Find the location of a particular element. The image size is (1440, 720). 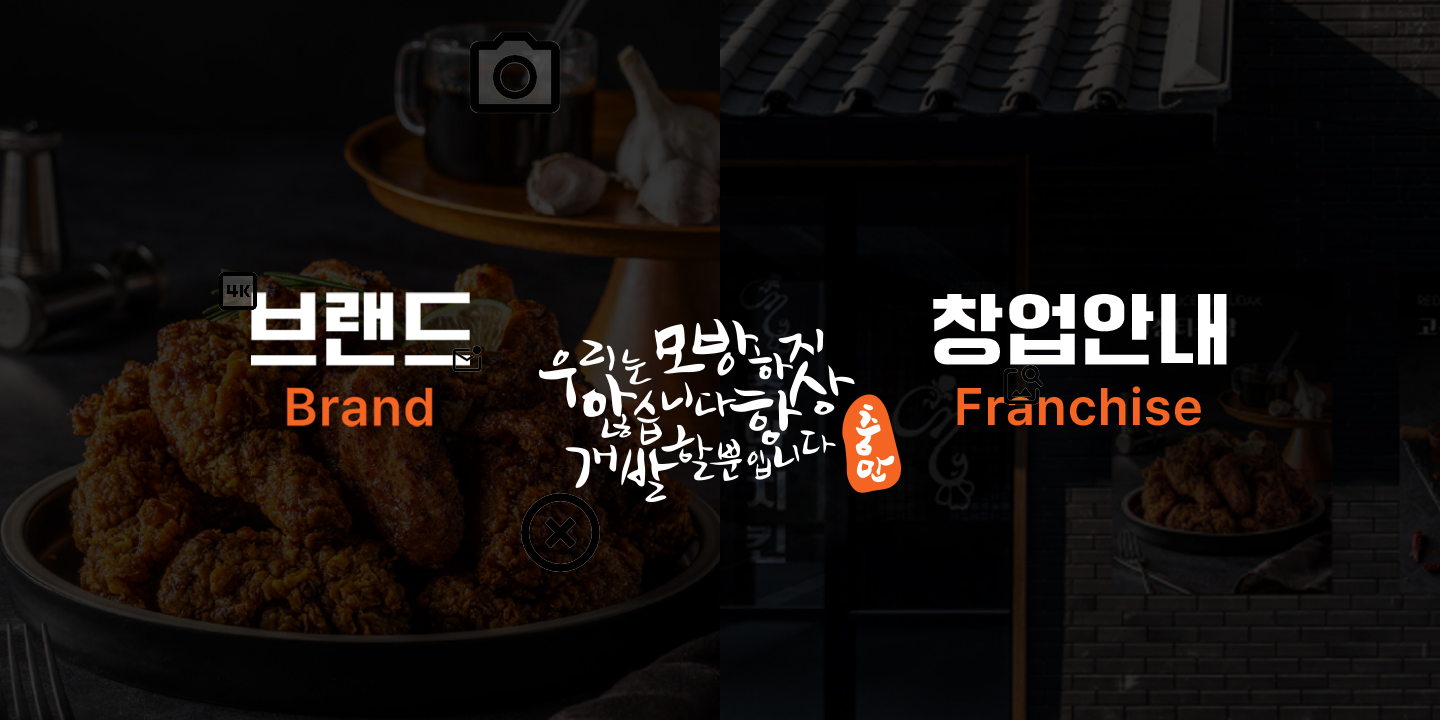

search for images or photos is located at coordinates (1023, 384).